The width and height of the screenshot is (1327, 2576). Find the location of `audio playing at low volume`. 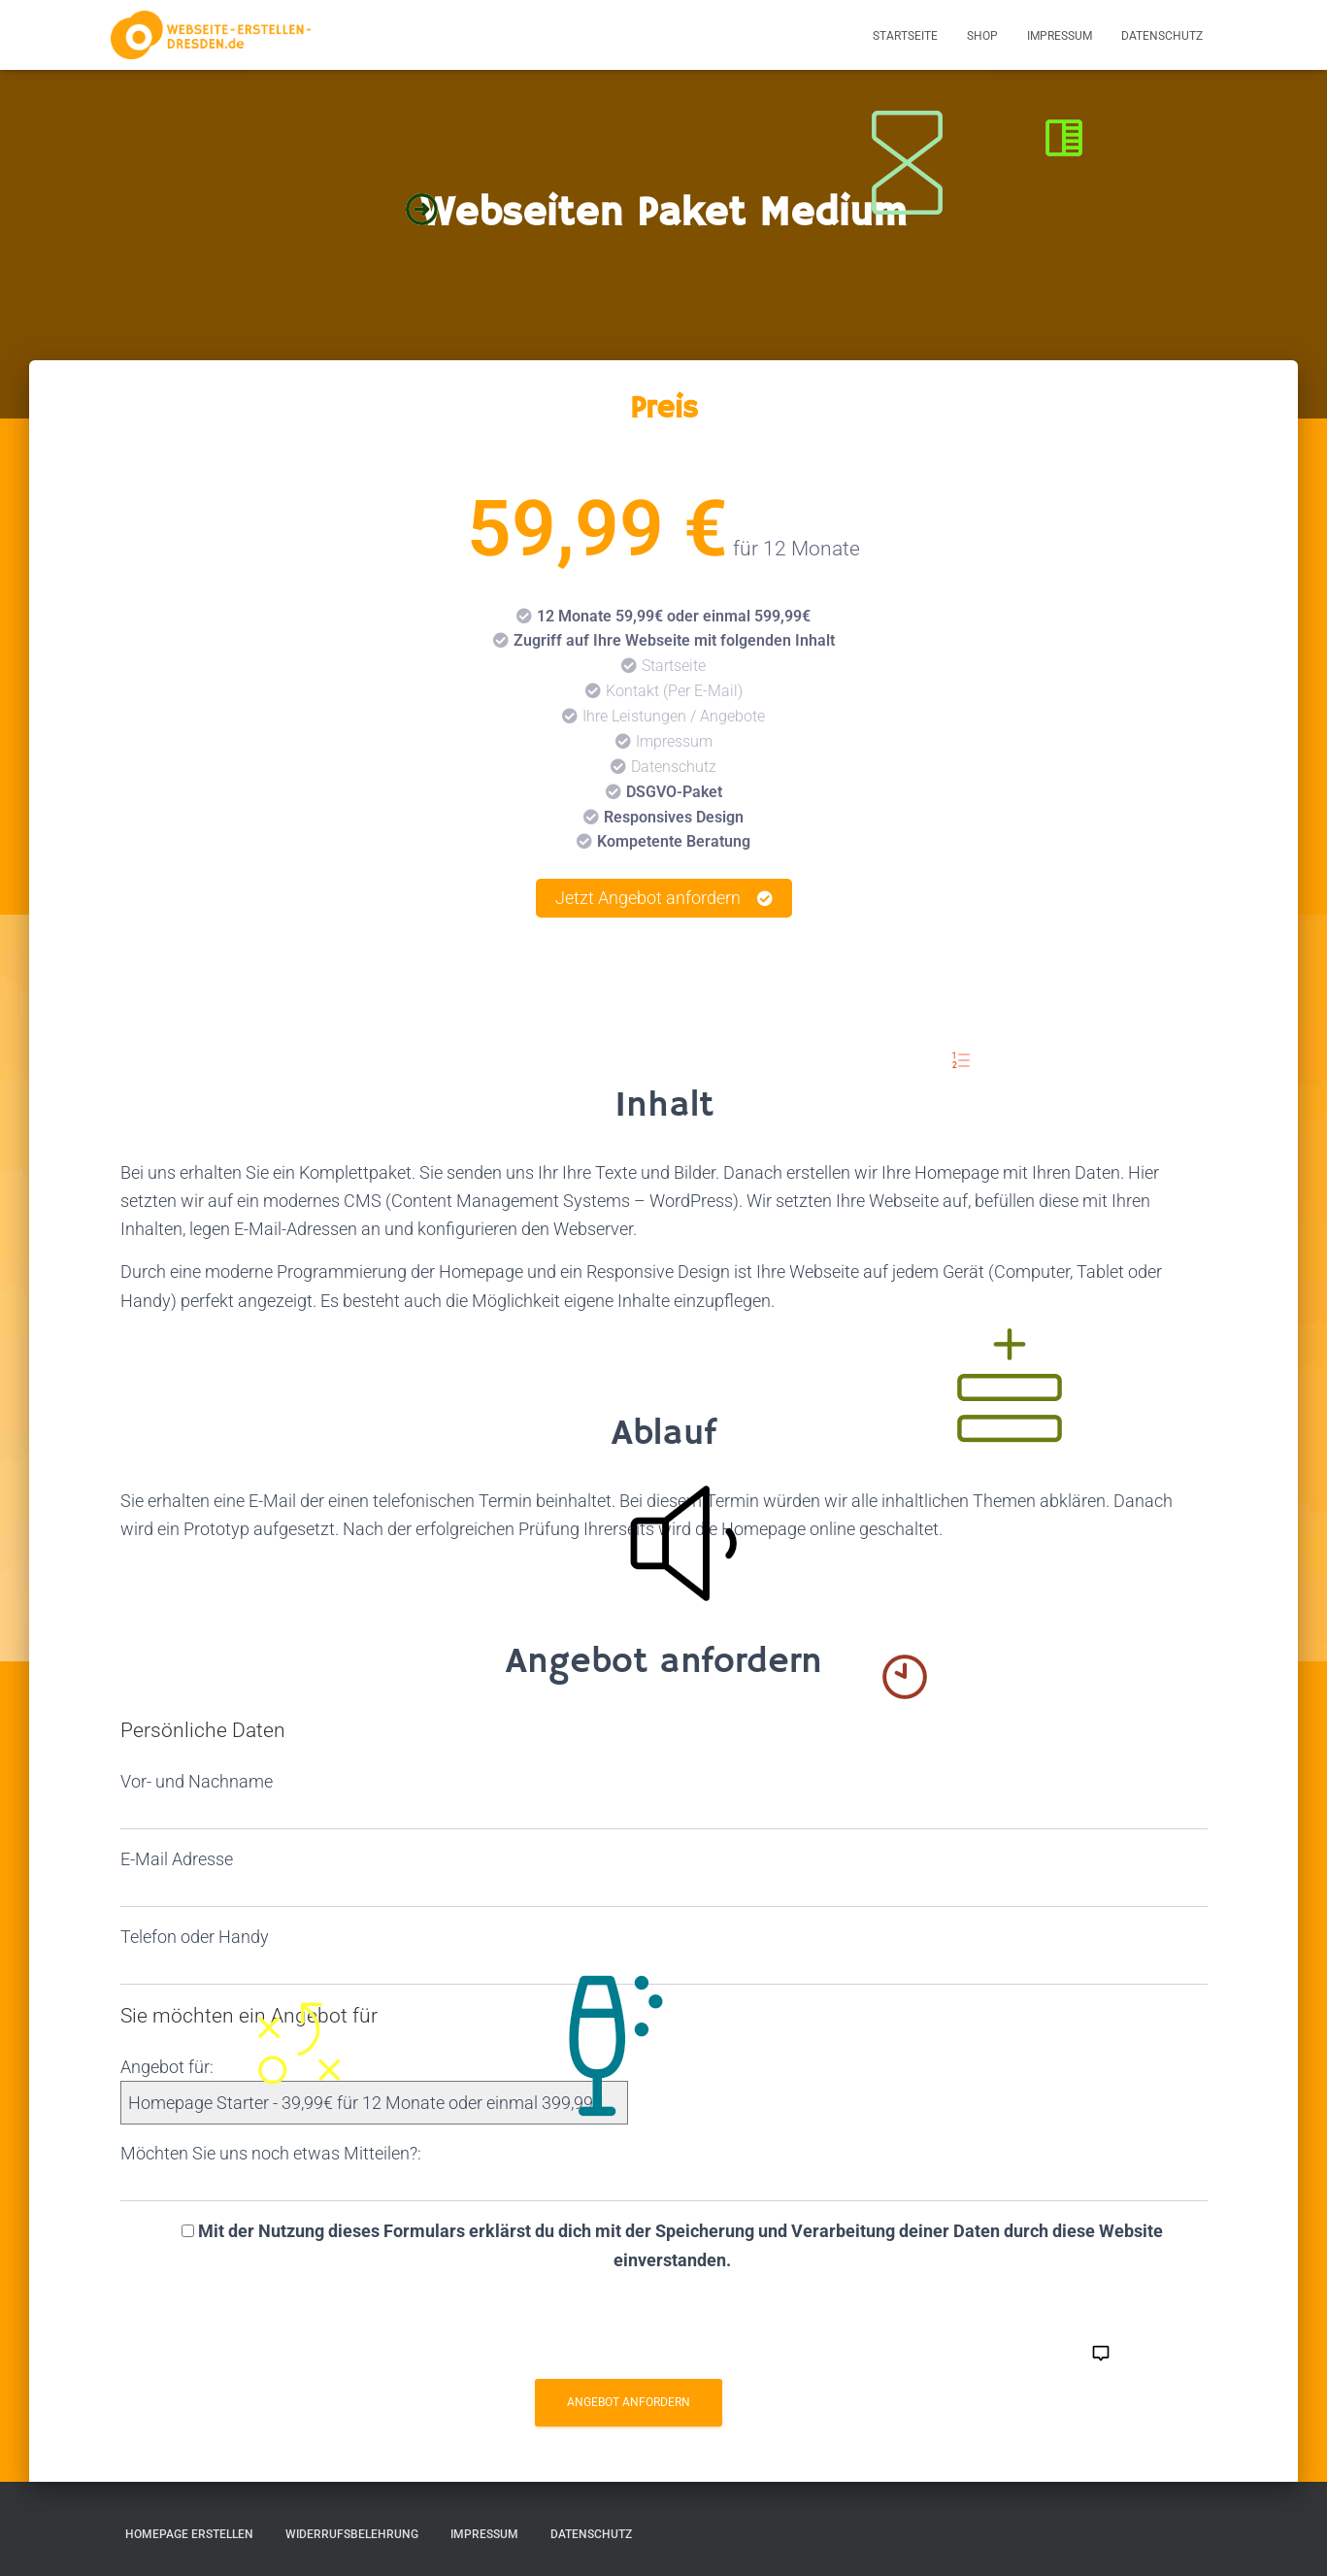

audio playing at low volume is located at coordinates (692, 1543).